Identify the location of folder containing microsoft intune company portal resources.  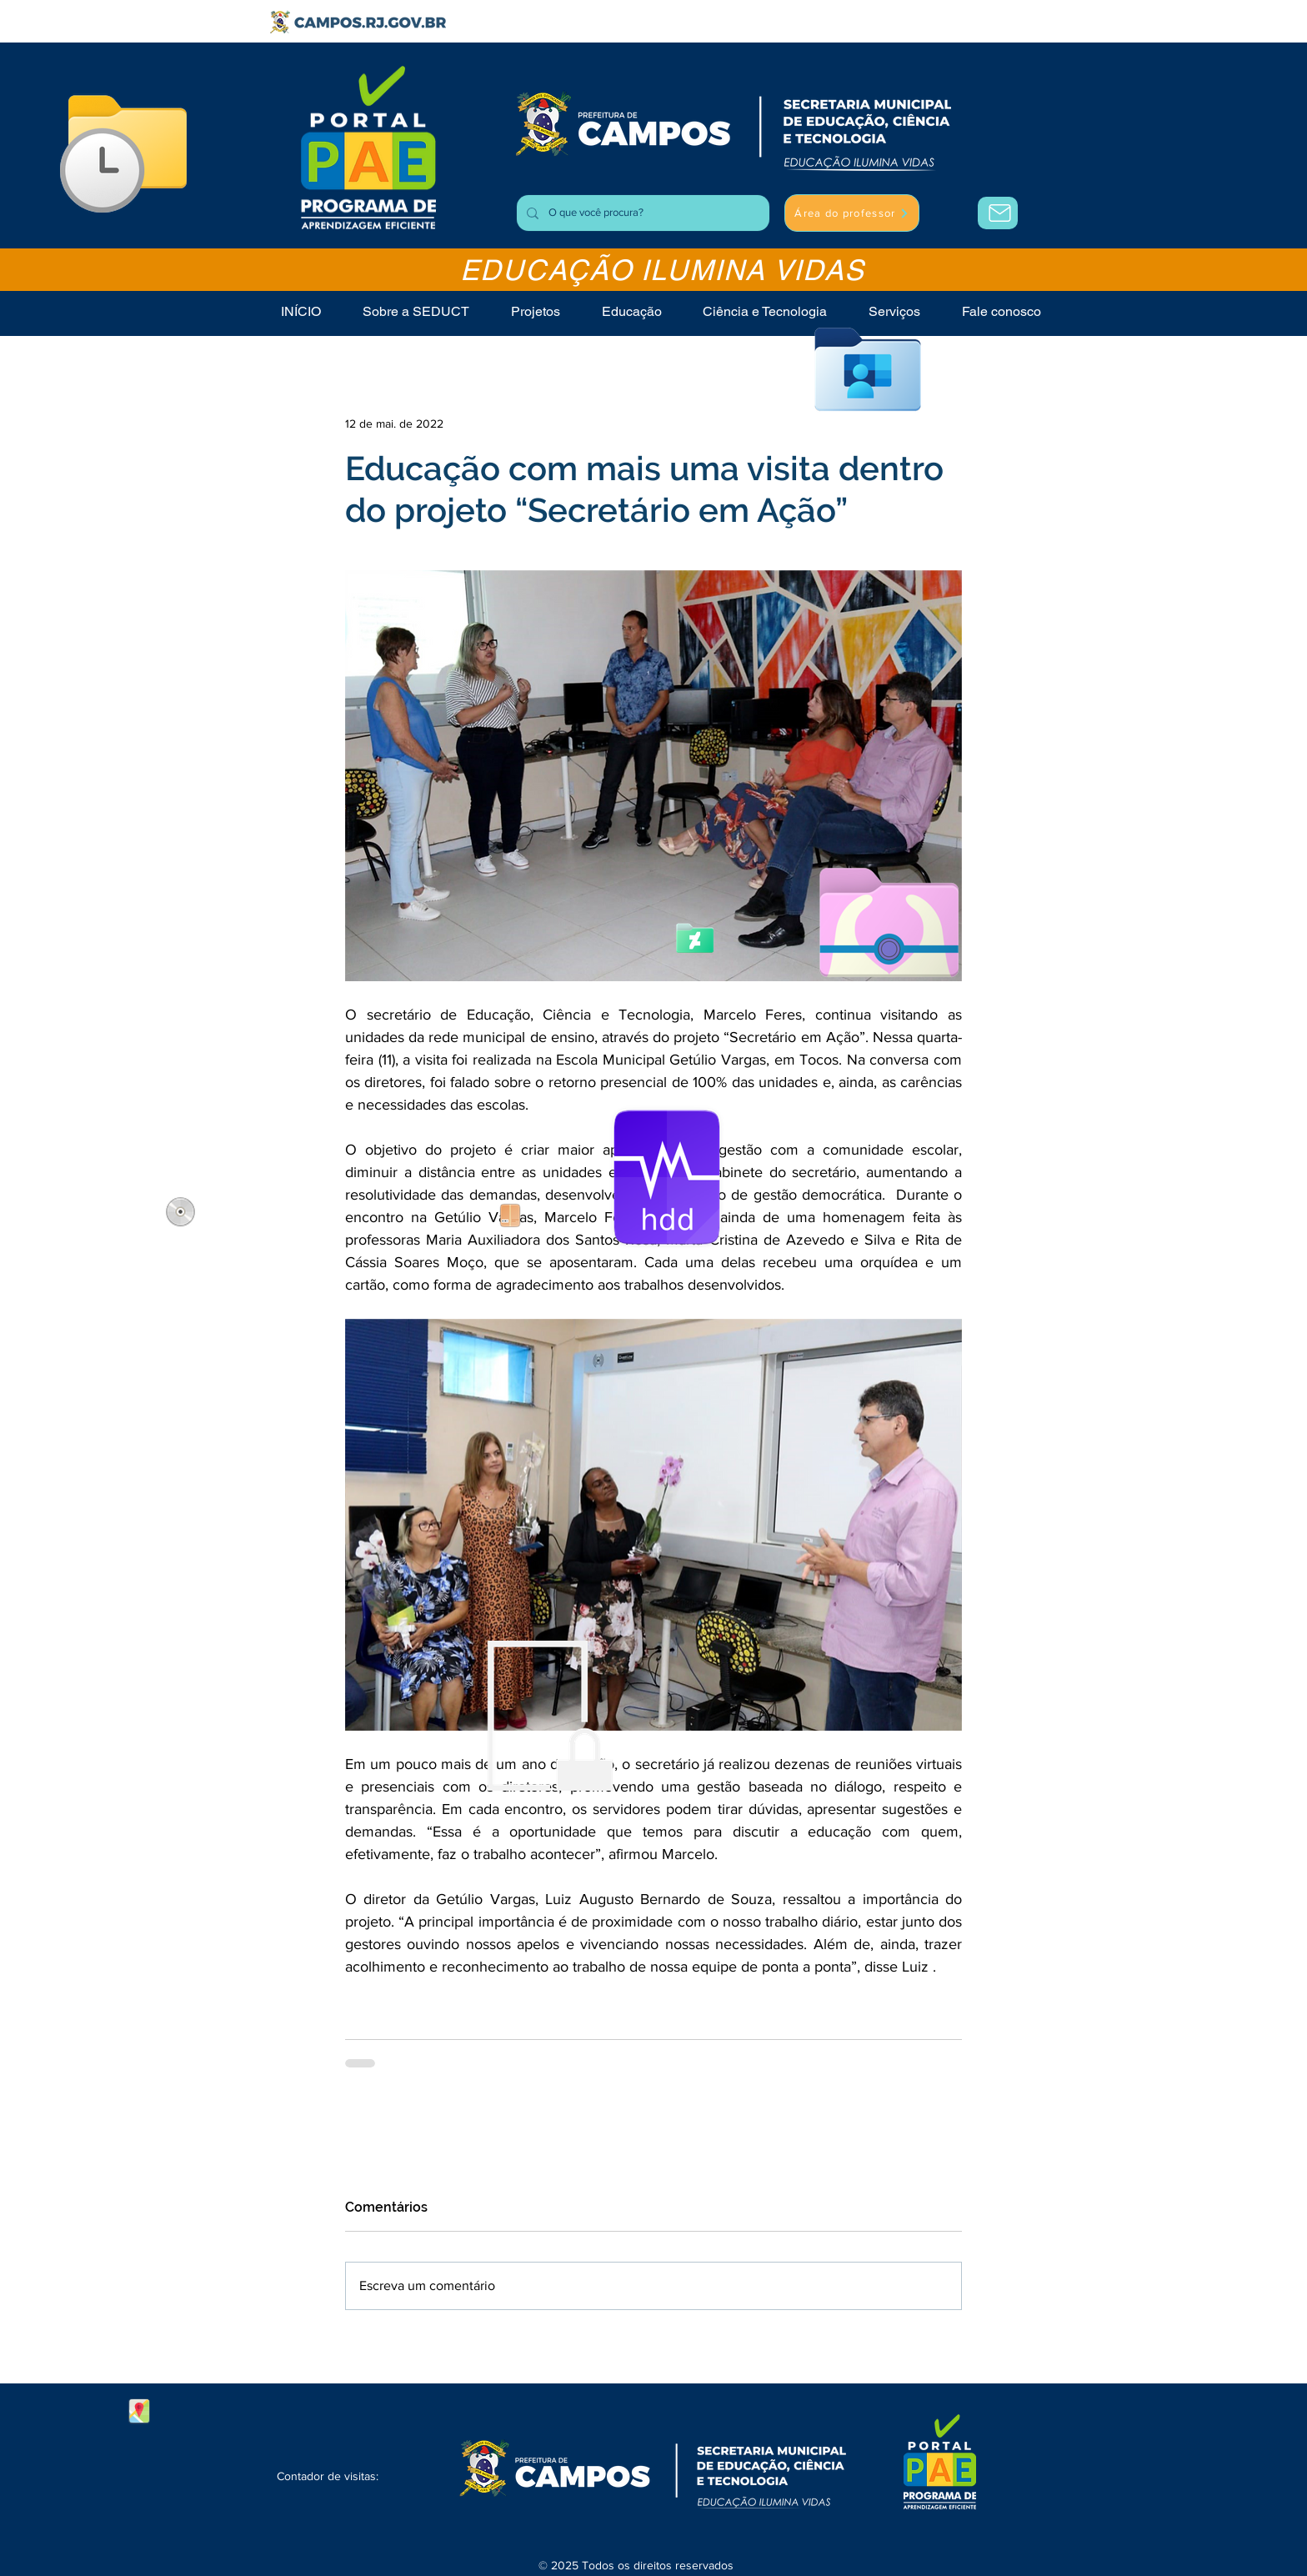
(867, 372).